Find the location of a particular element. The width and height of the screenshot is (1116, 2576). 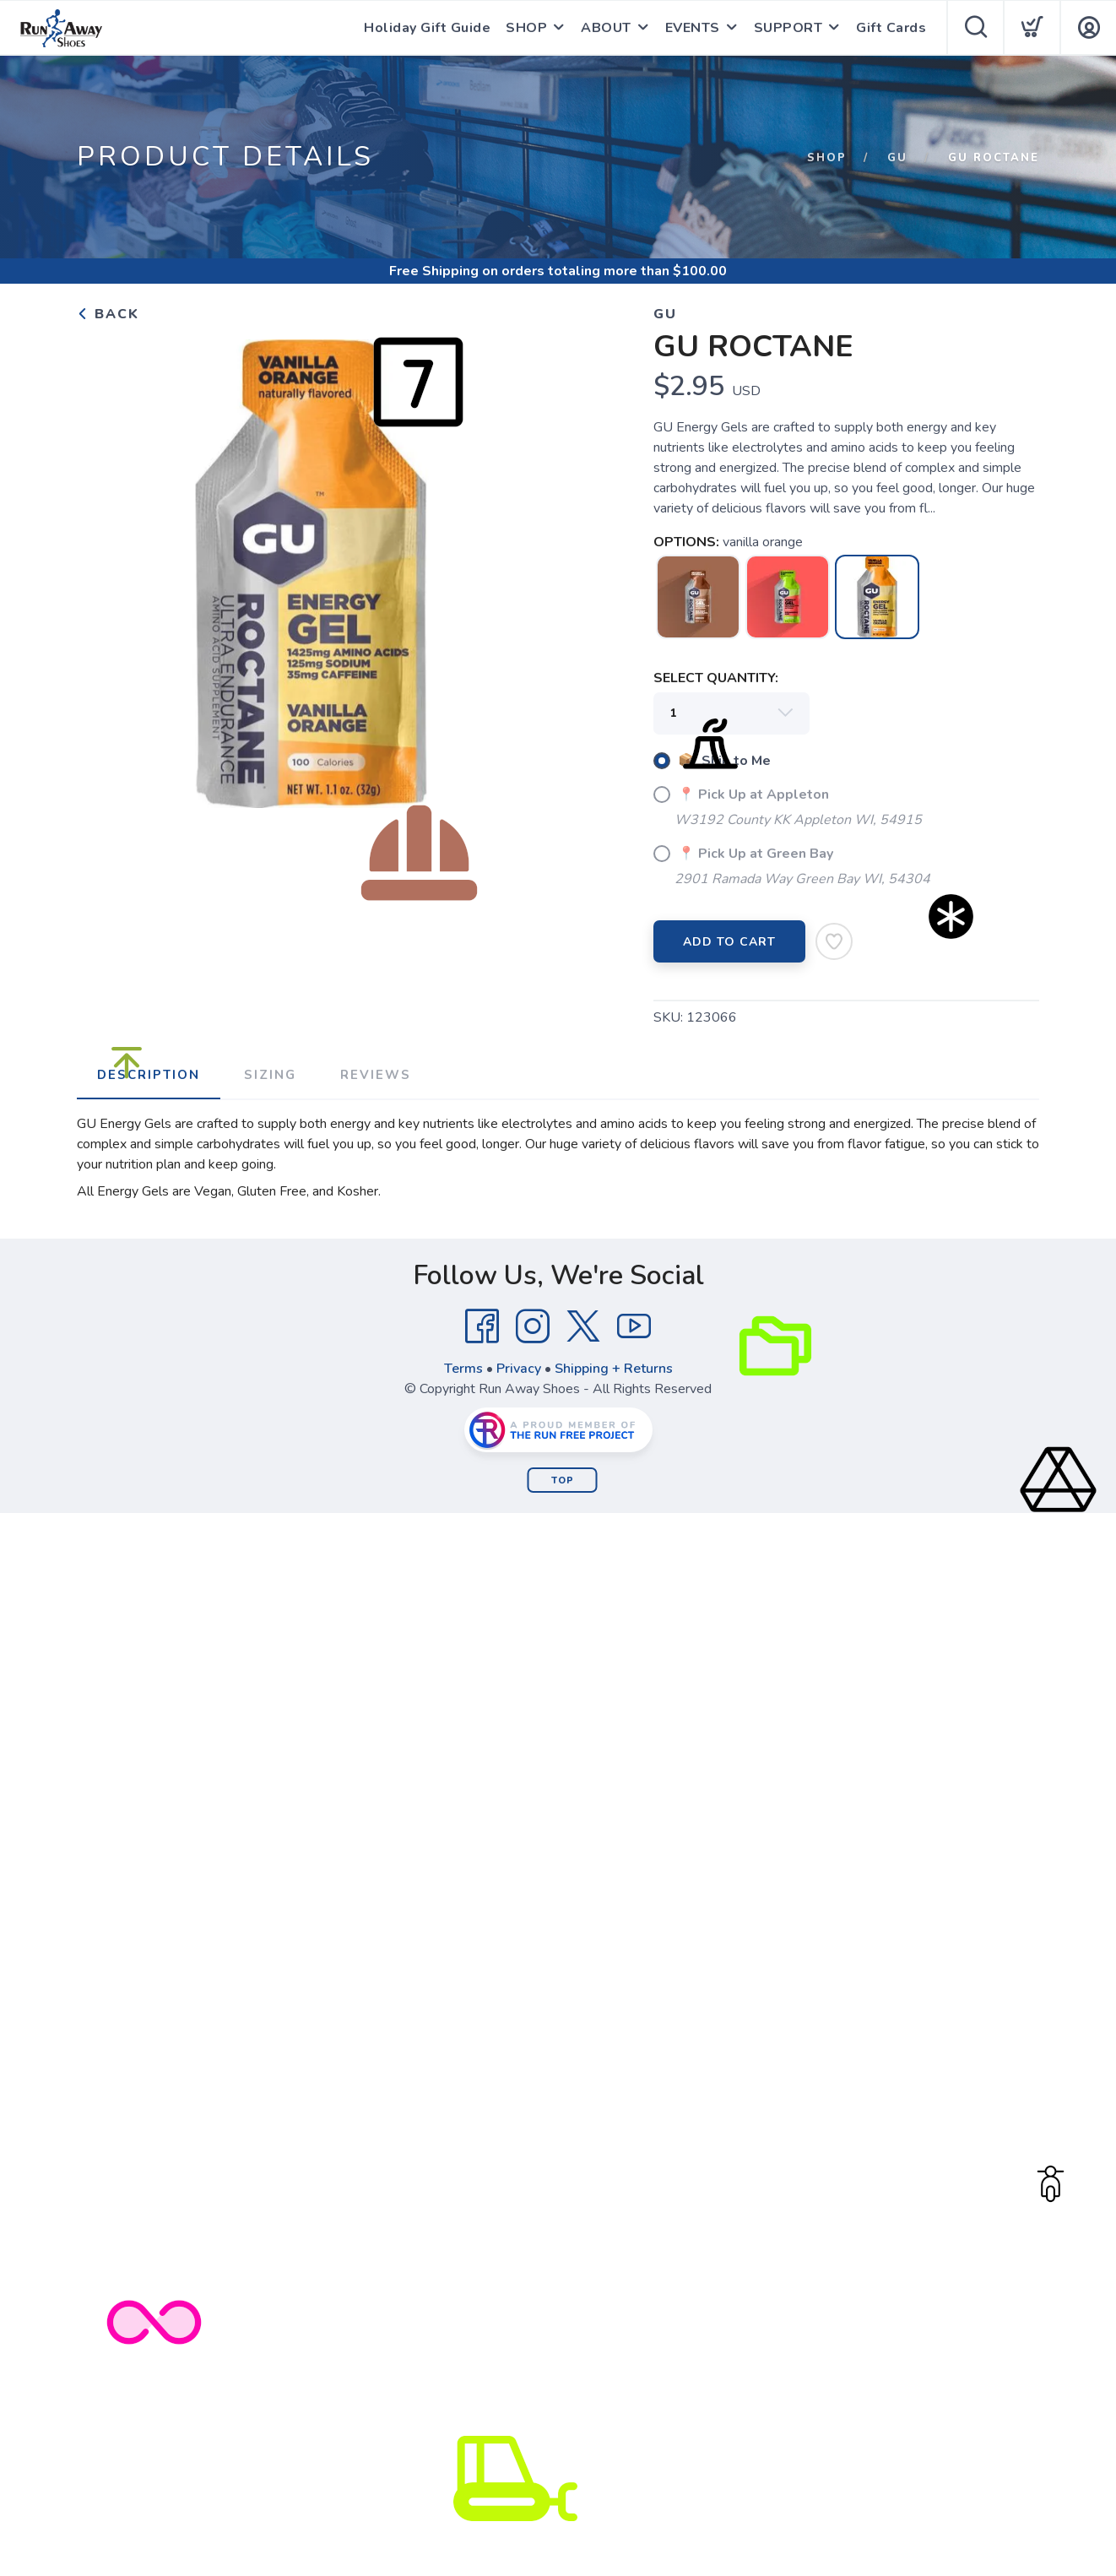

view nuclear power plant information is located at coordinates (710, 746).